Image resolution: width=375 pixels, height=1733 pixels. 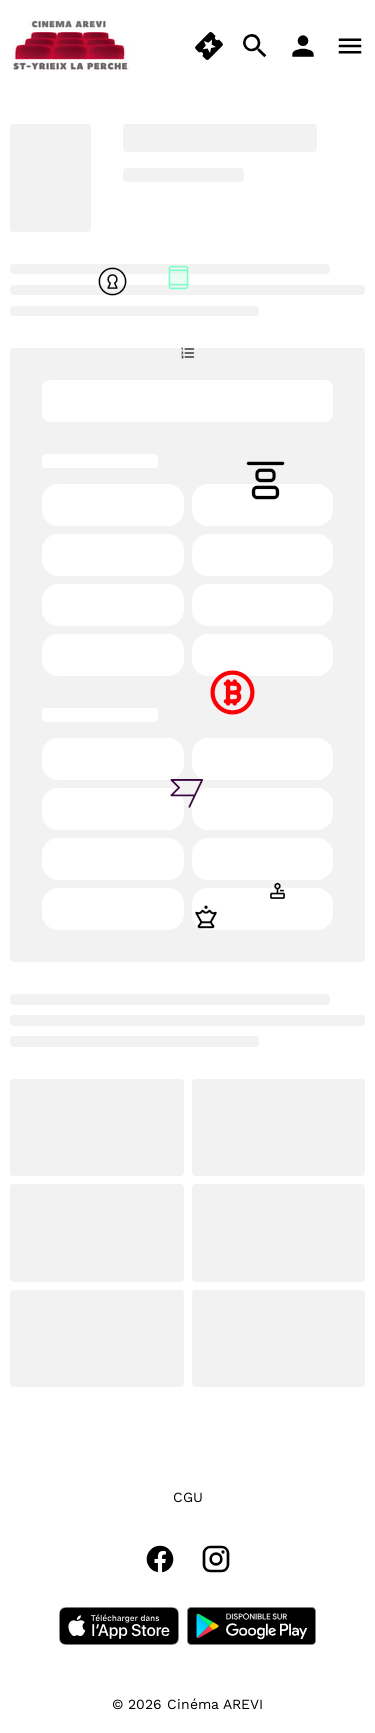 What do you see at coordinates (188, 353) in the screenshot?
I see `create a numbered list` at bounding box center [188, 353].